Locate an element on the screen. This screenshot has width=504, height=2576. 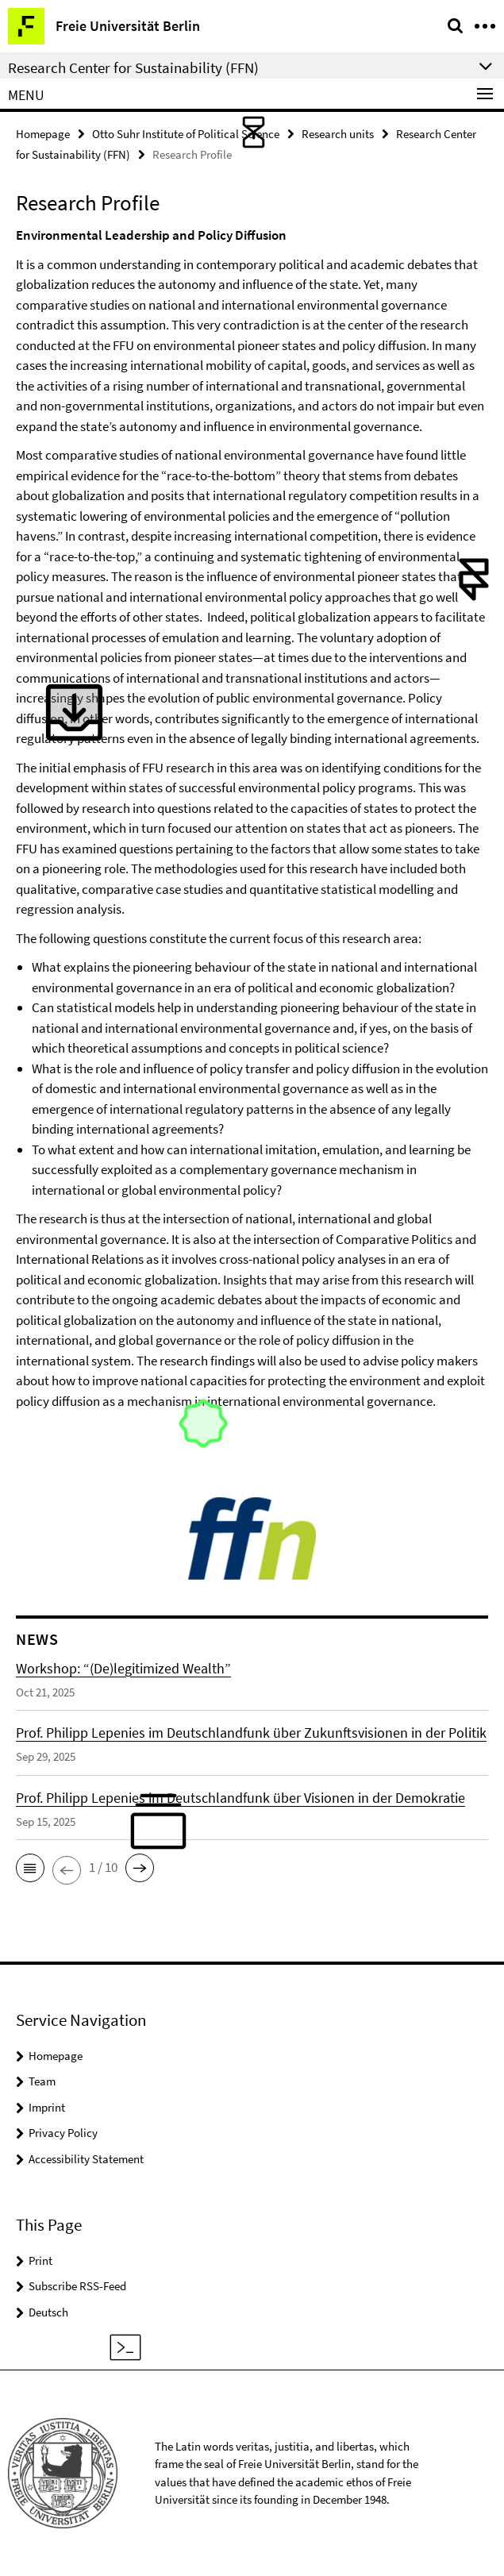
indicates a process is in progress is located at coordinates (253, 132).